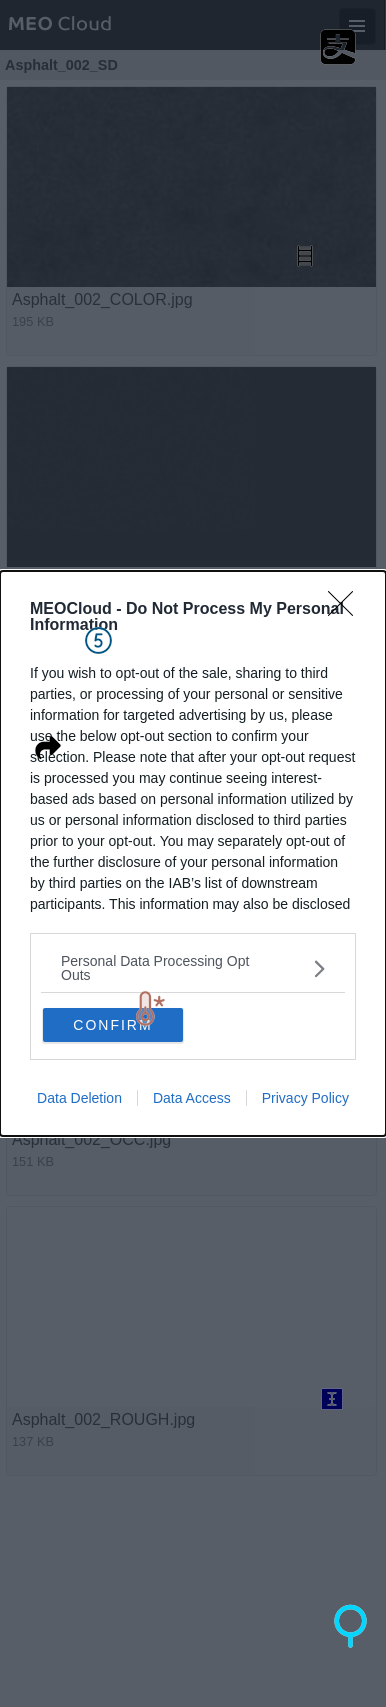  What do you see at coordinates (48, 748) in the screenshot?
I see `share this content` at bounding box center [48, 748].